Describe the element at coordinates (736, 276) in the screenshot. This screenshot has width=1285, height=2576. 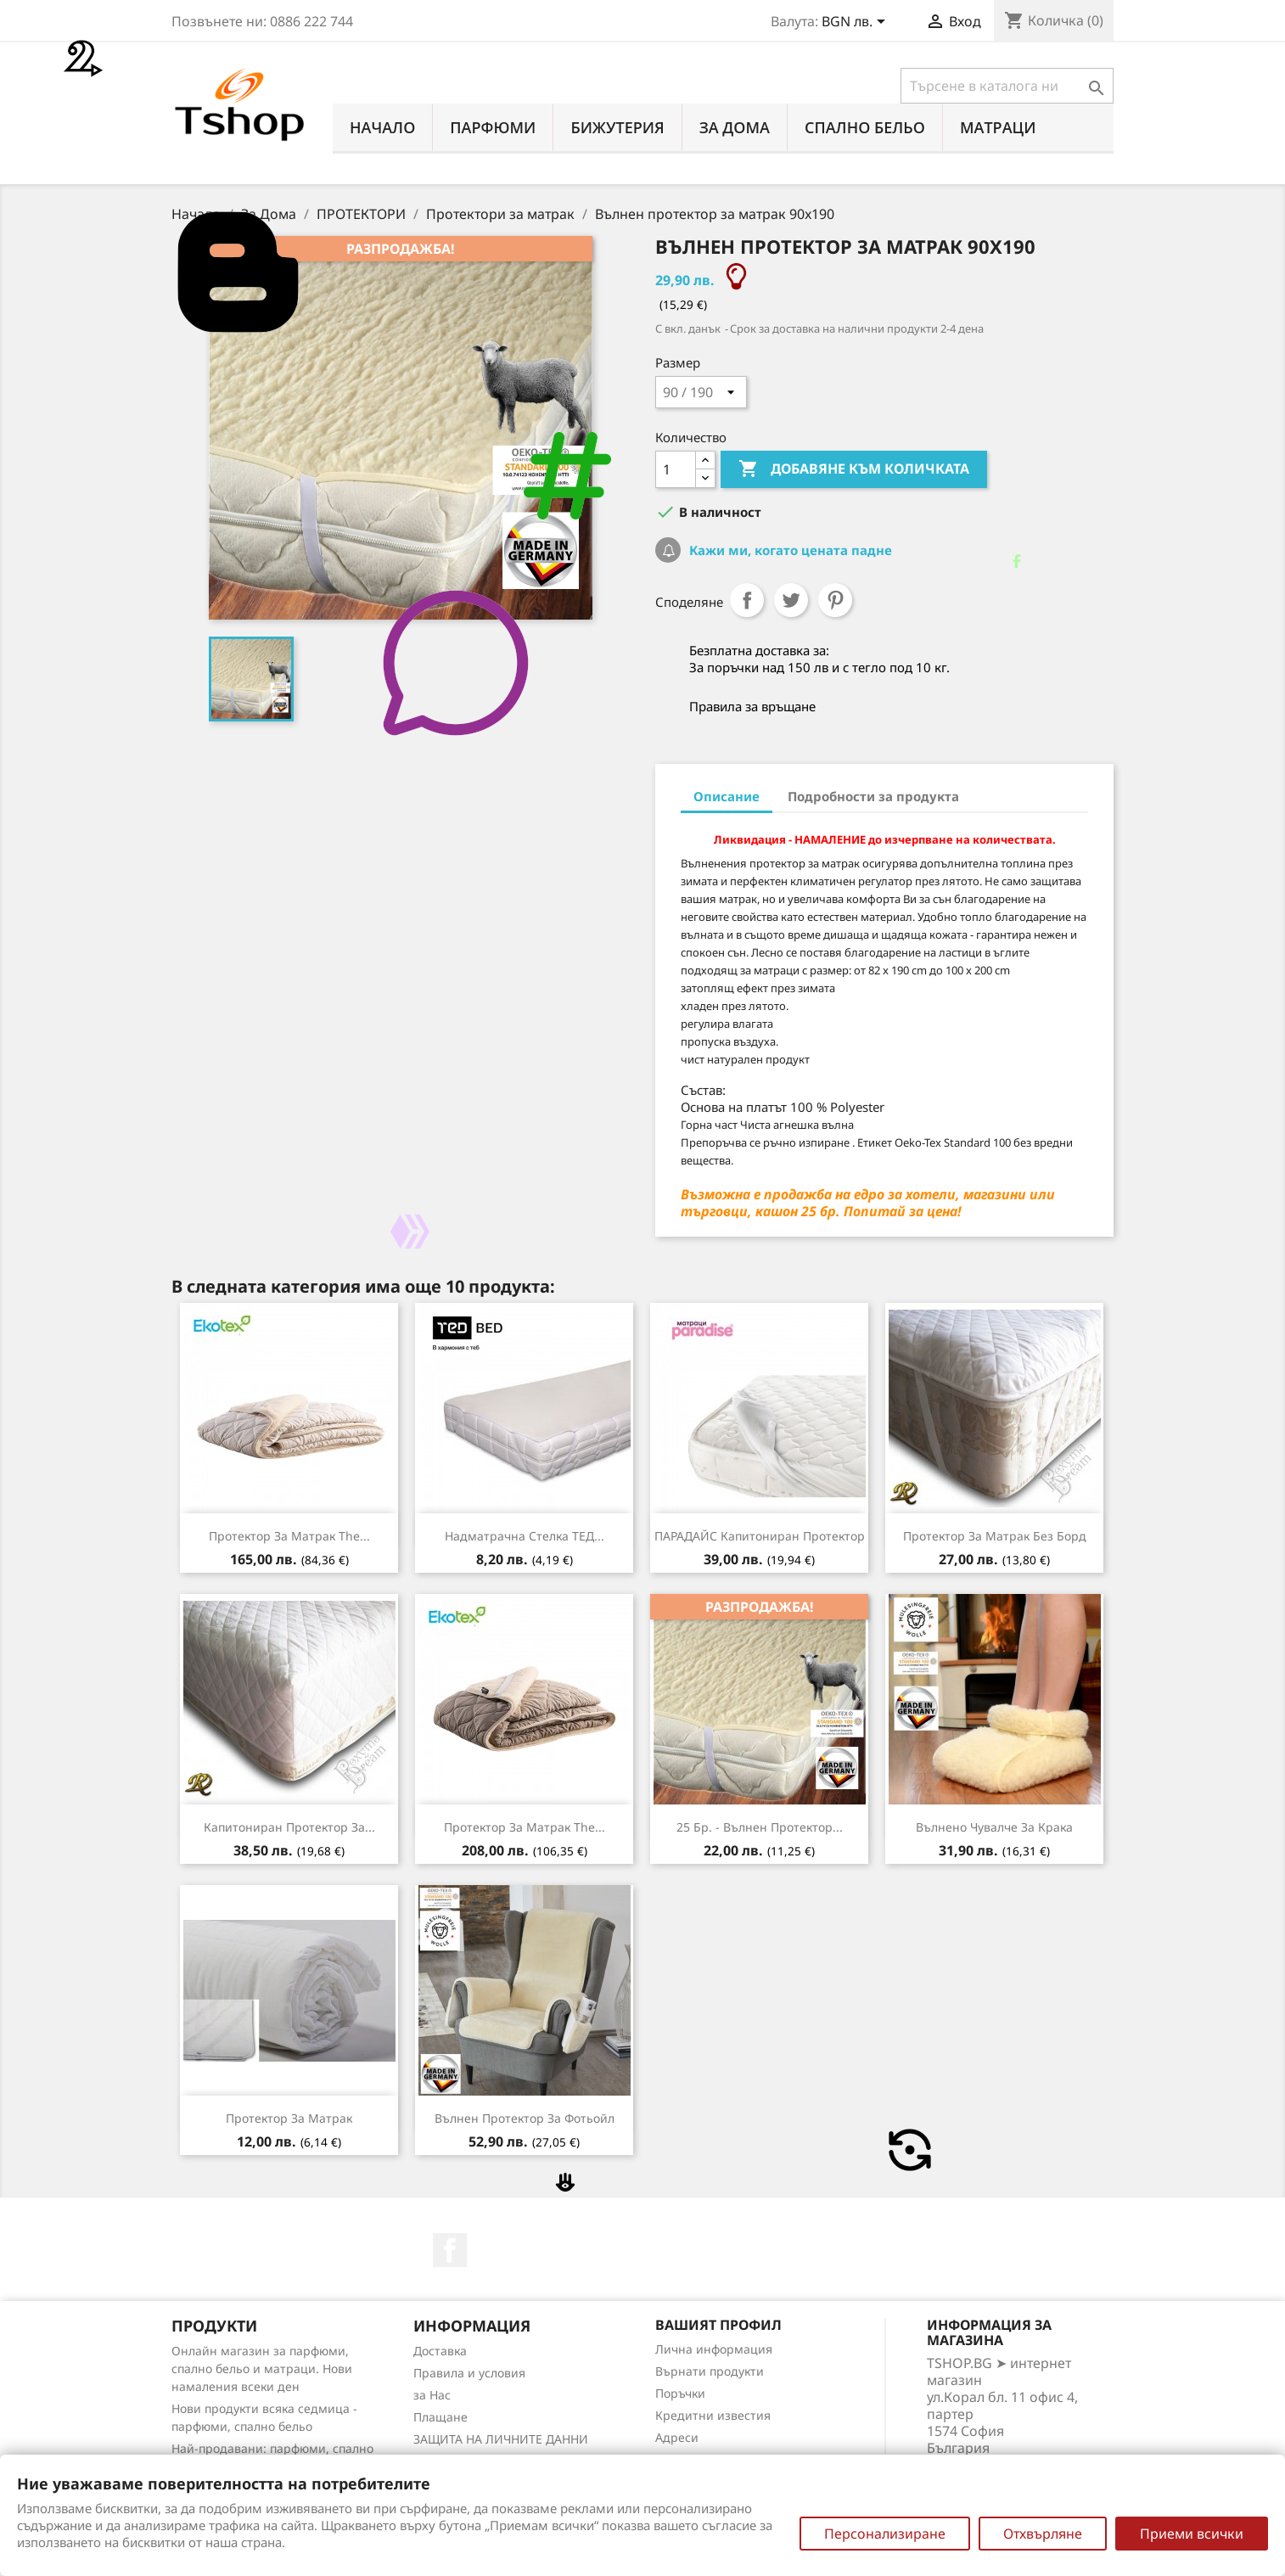
I see `view tips or helpful suggestions` at that location.